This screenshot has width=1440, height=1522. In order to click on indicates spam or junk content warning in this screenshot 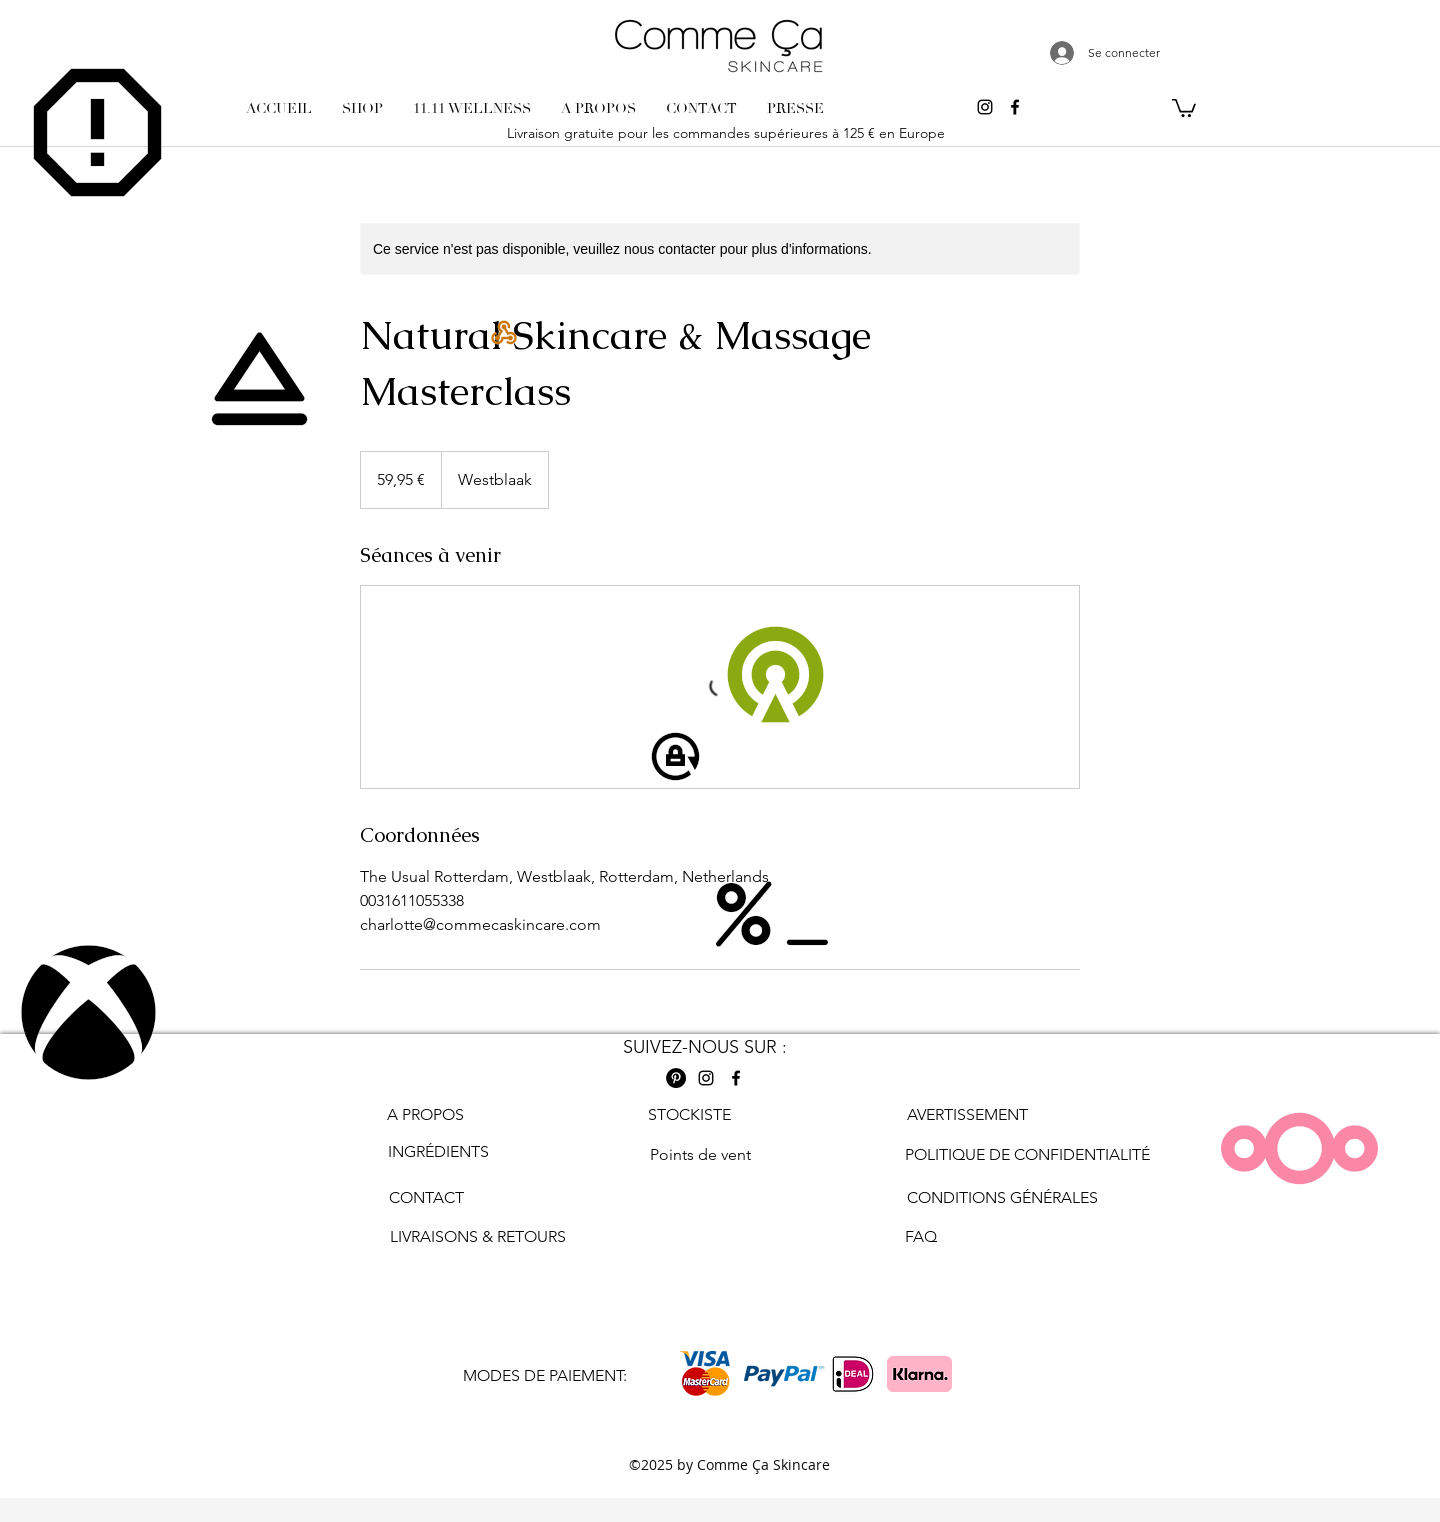, I will do `click(97, 132)`.